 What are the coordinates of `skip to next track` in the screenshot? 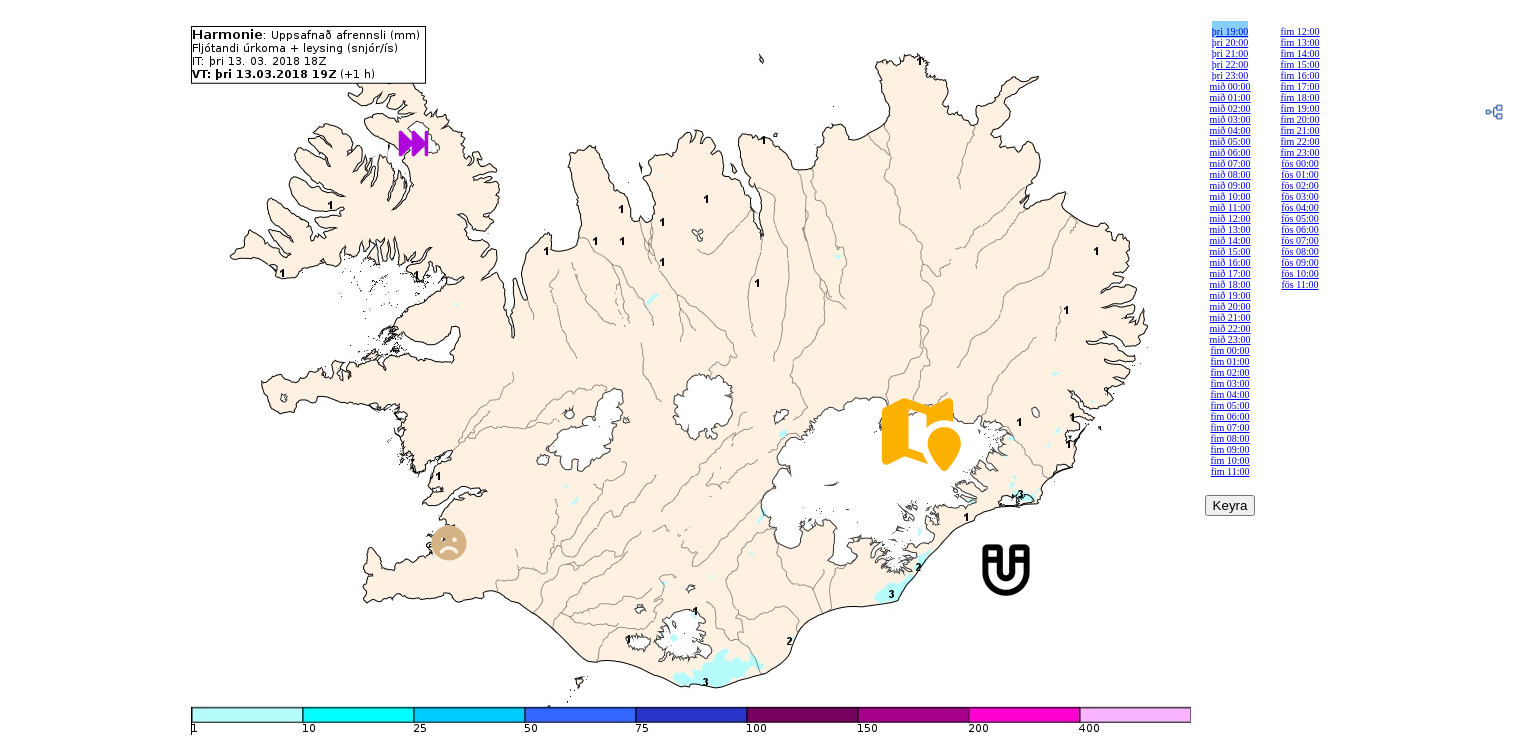 It's located at (413, 143).